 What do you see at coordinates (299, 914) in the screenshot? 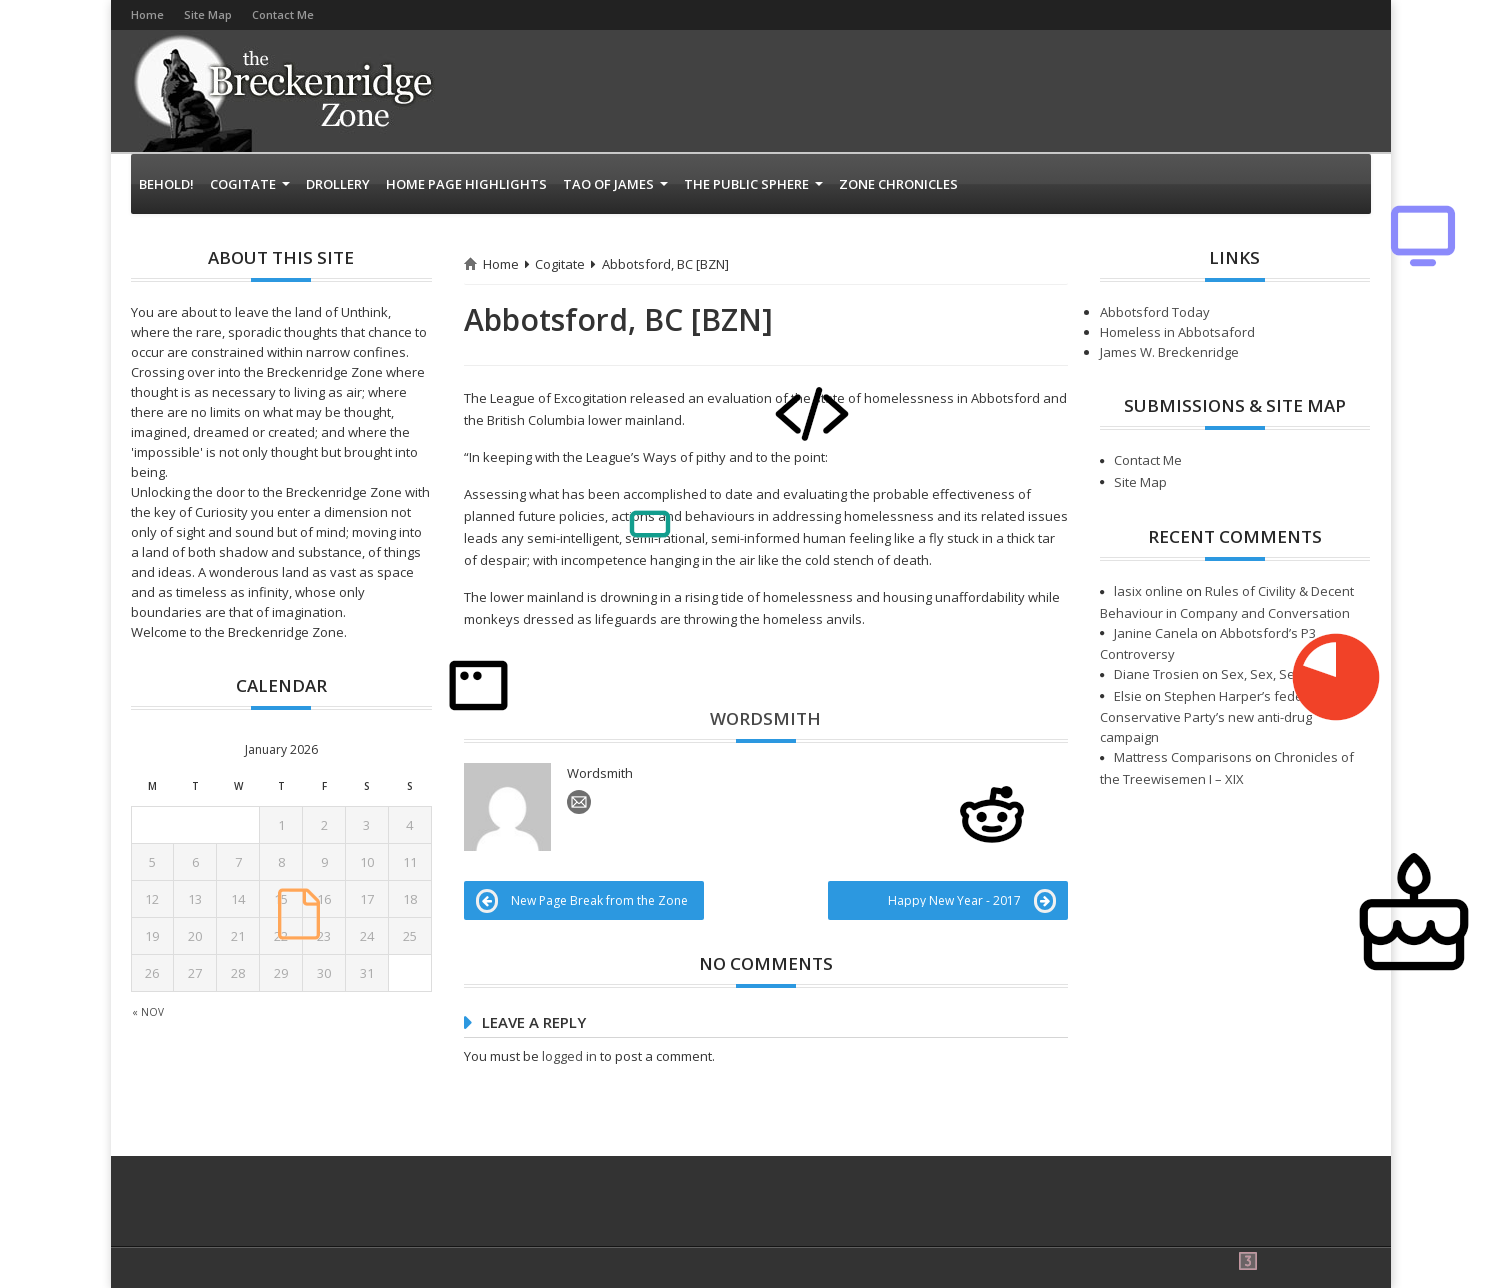
I see `view or open a file` at bounding box center [299, 914].